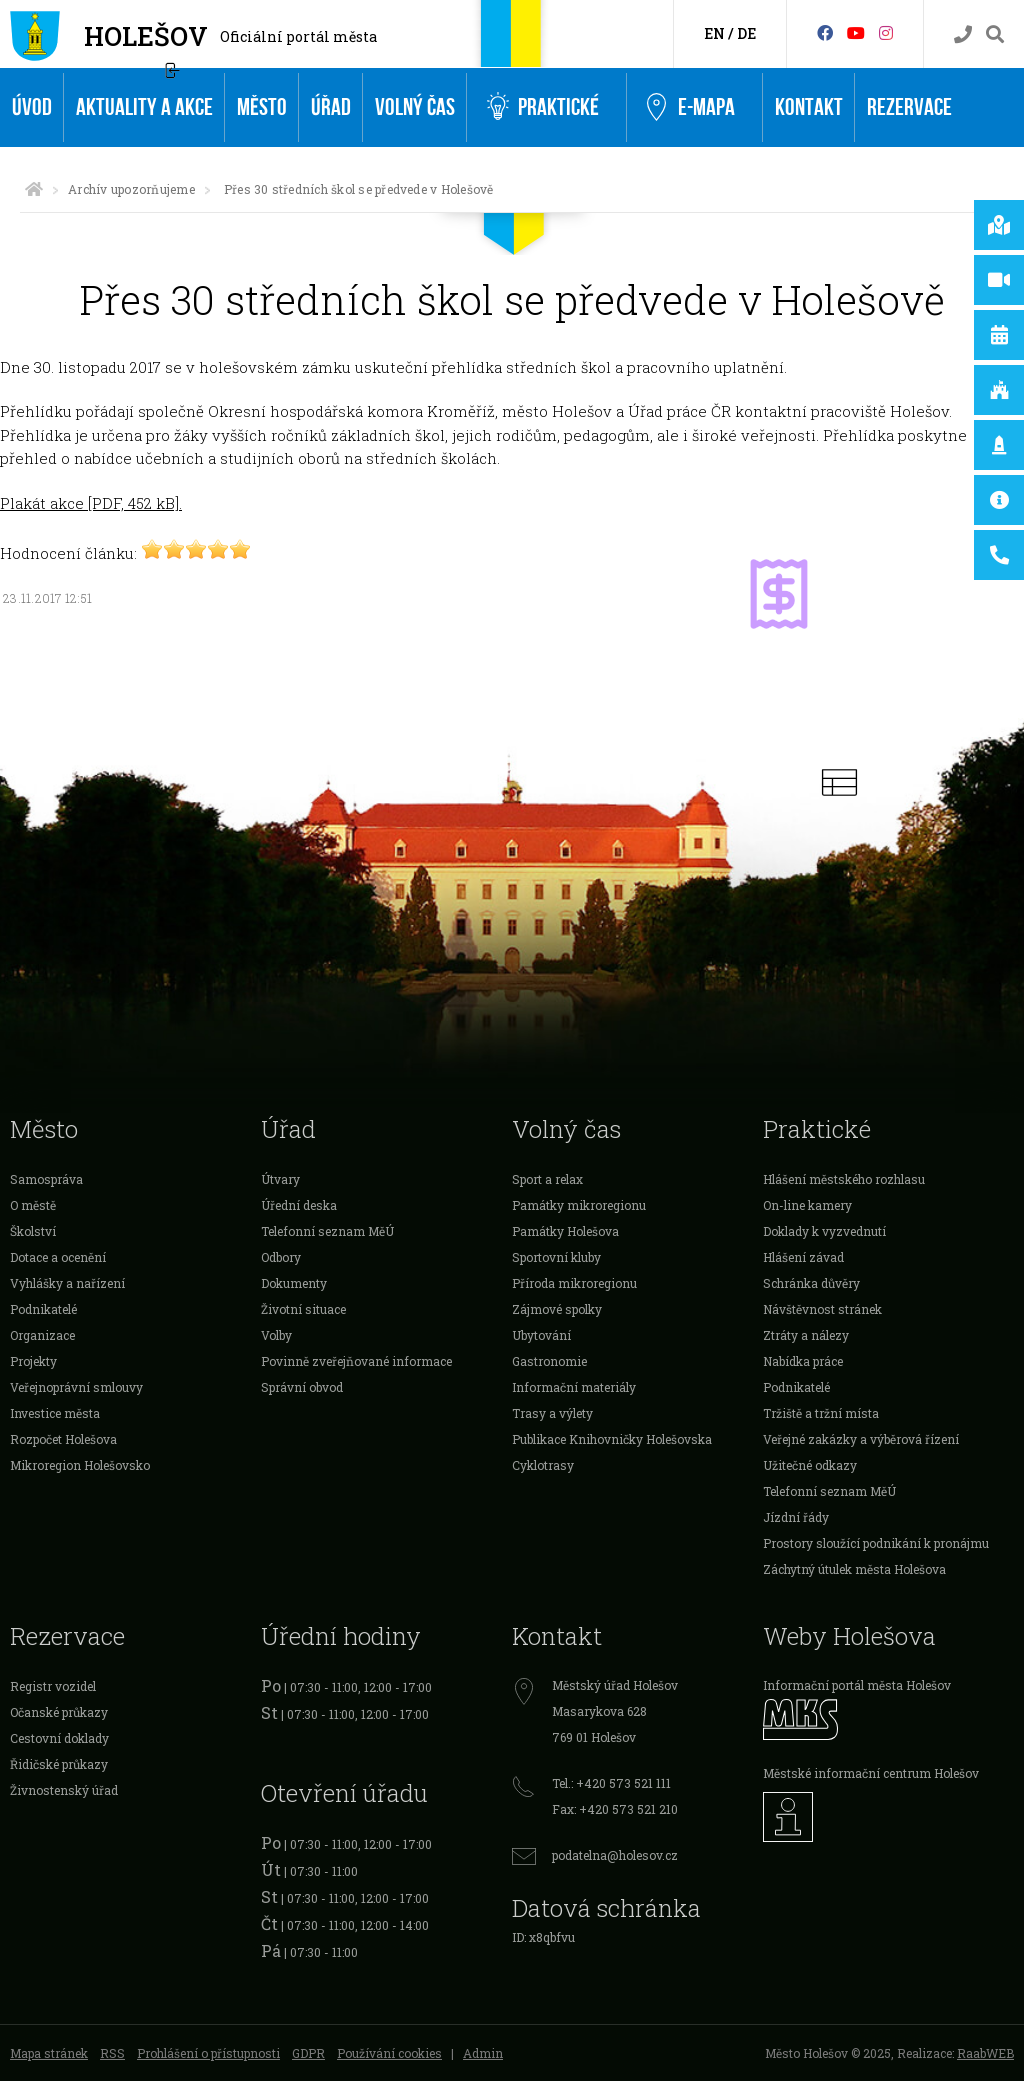 Image resolution: width=1024 pixels, height=2081 pixels. Describe the element at coordinates (779, 594) in the screenshot. I see `view purchase receipt or transaction history` at that location.